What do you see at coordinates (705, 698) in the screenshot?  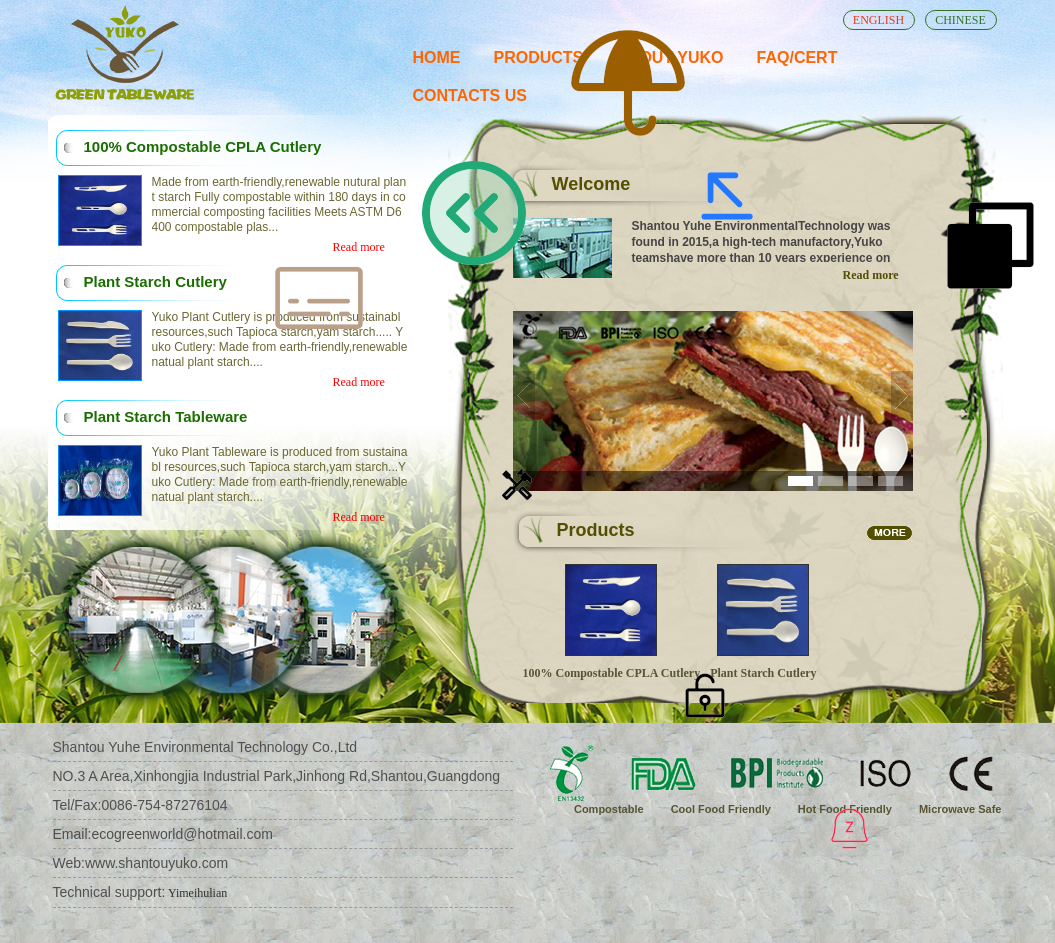 I see `unlock with key or password` at bounding box center [705, 698].